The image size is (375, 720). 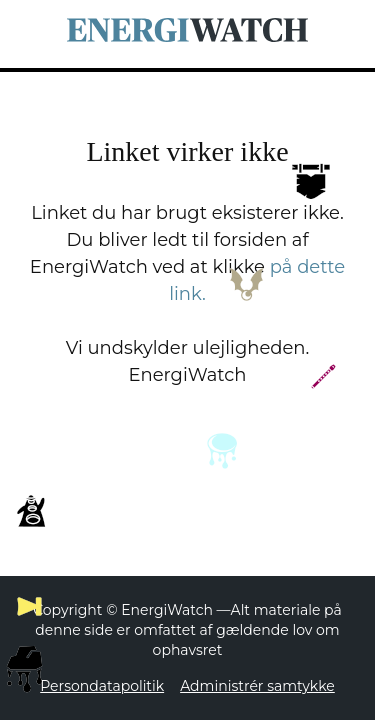 I want to click on skip to next track or media, so click(x=29, y=606).